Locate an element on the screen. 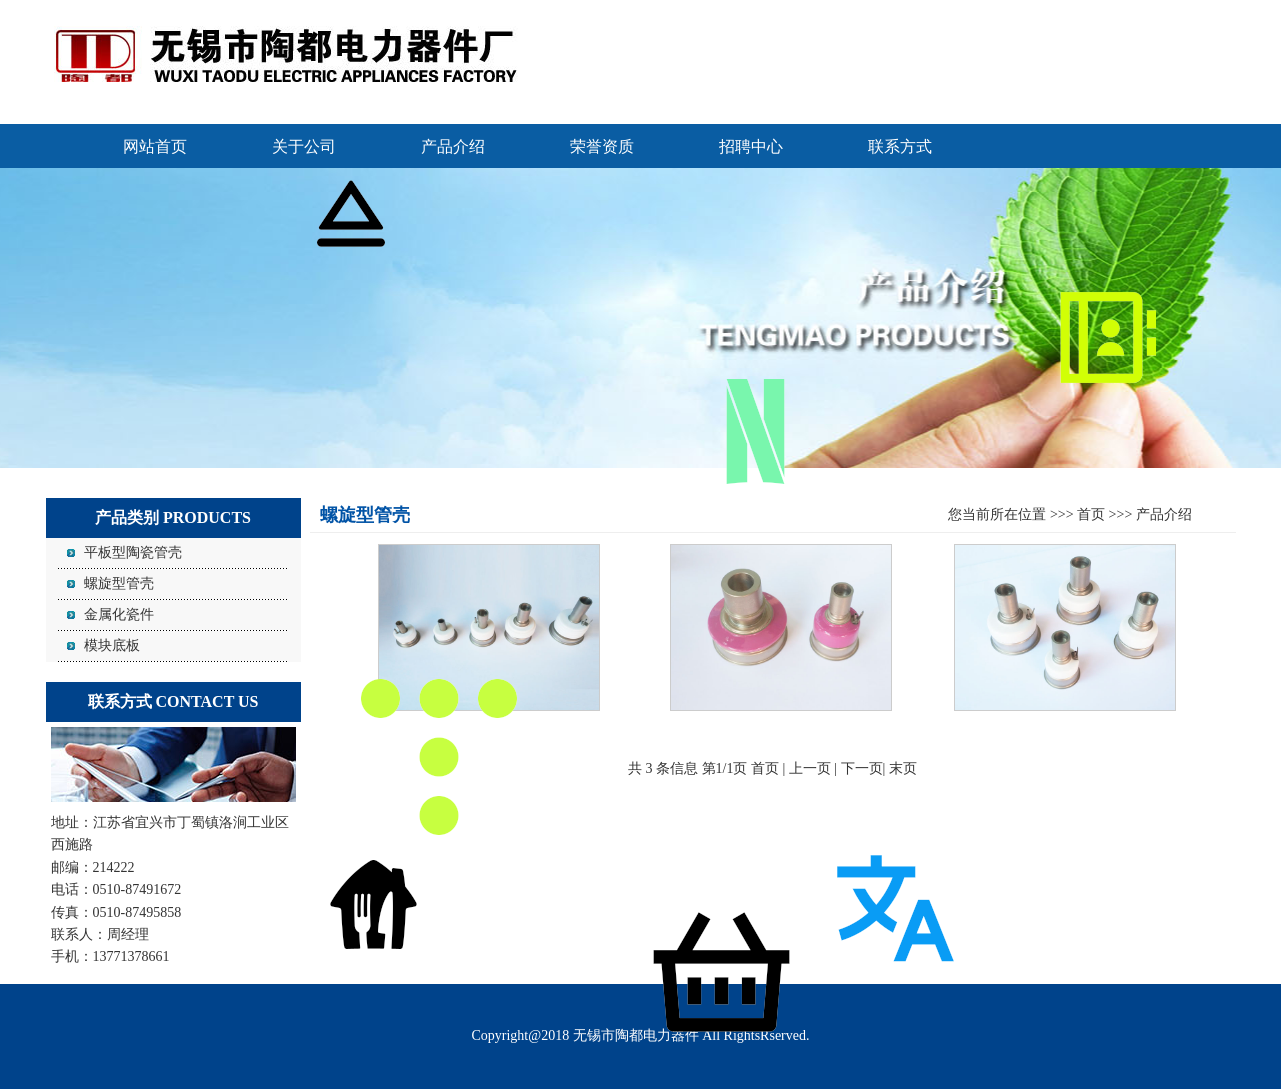  translate text to another language is located at coordinates (893, 911).